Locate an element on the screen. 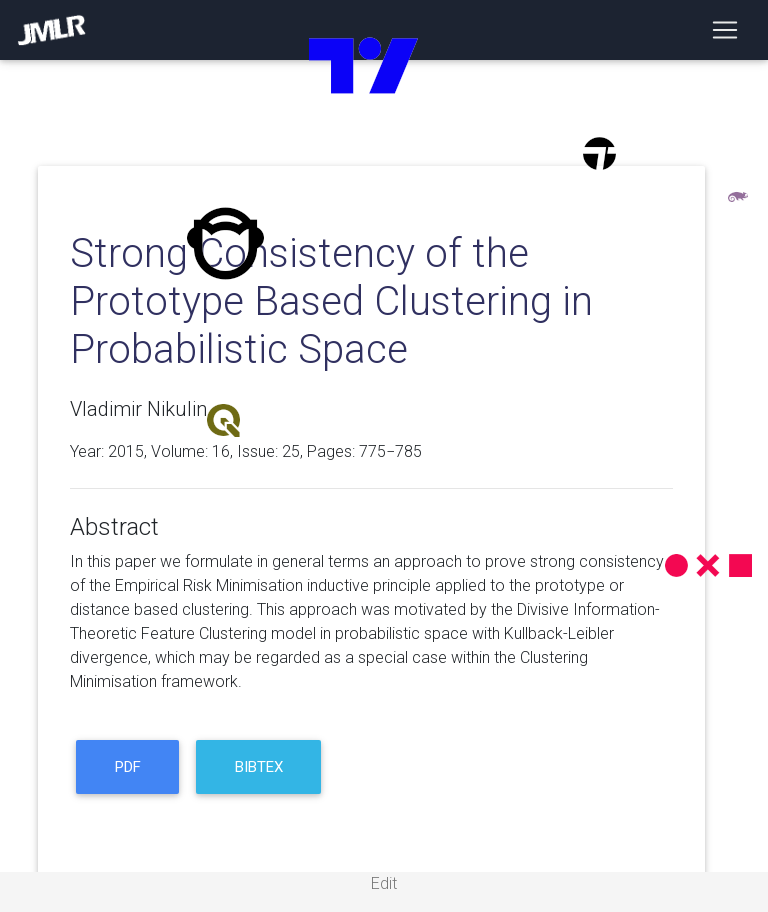 The height and width of the screenshot is (912, 768). SUSE Linux brand logo is located at coordinates (738, 197).